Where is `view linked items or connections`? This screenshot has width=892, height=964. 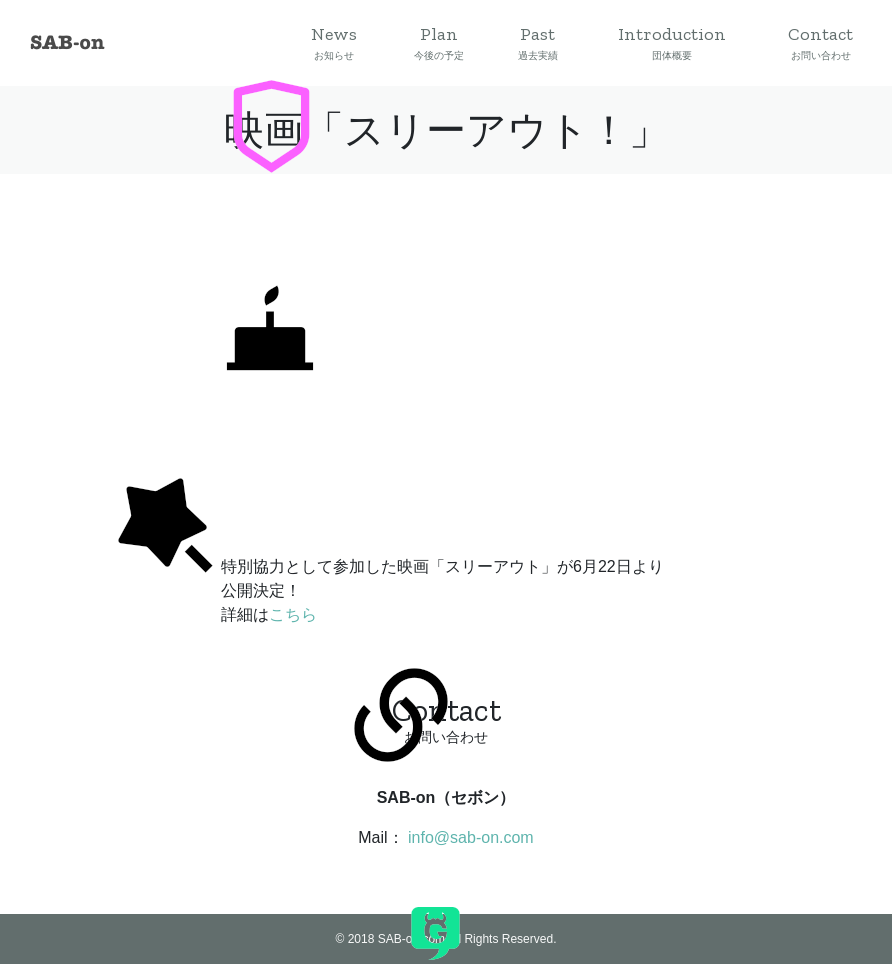
view linked items or connections is located at coordinates (401, 715).